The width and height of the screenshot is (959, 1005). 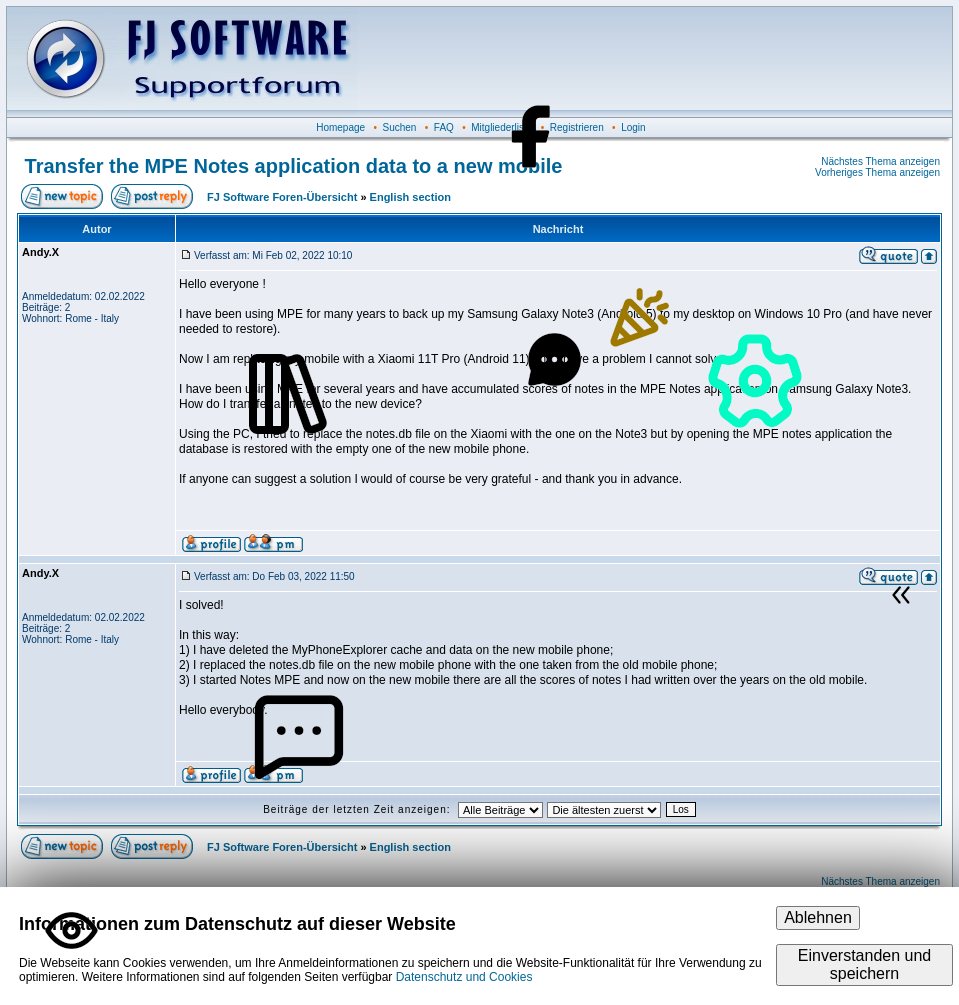 What do you see at coordinates (71, 930) in the screenshot?
I see `view or preview content` at bounding box center [71, 930].